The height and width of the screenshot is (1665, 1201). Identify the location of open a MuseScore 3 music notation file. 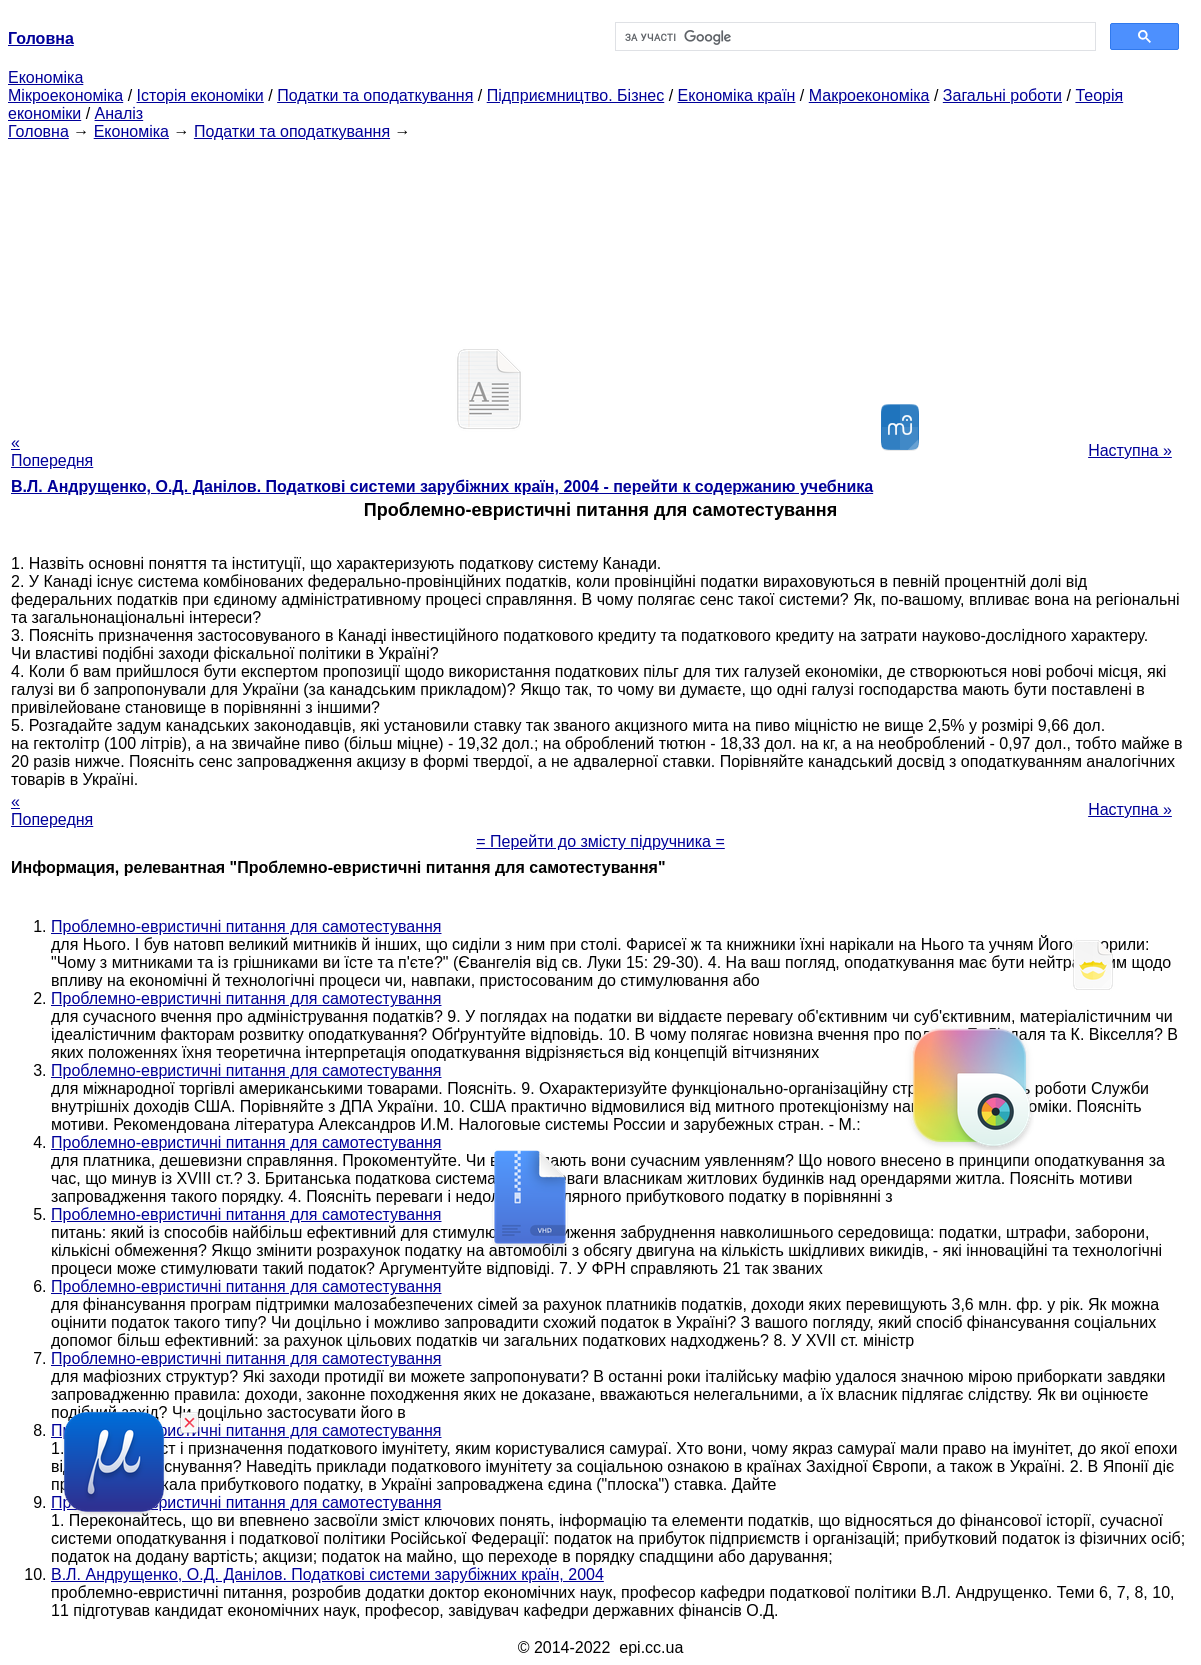
(900, 427).